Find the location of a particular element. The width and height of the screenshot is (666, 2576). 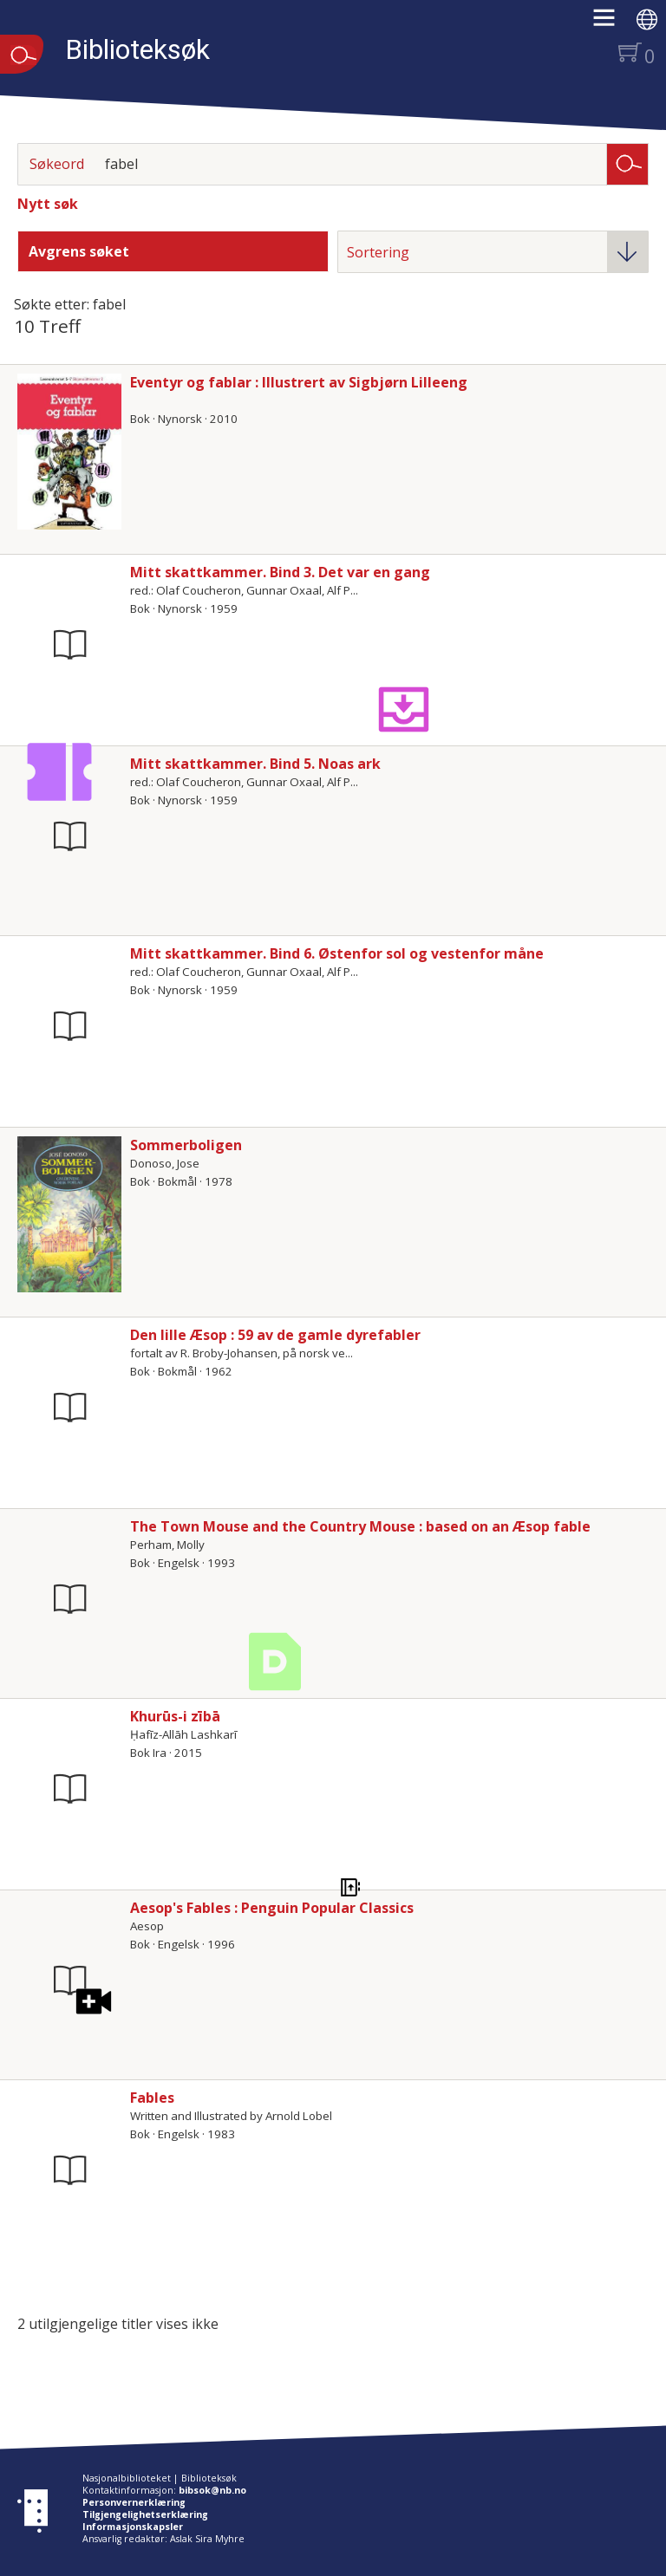

upload contacts from address book is located at coordinates (349, 1887).